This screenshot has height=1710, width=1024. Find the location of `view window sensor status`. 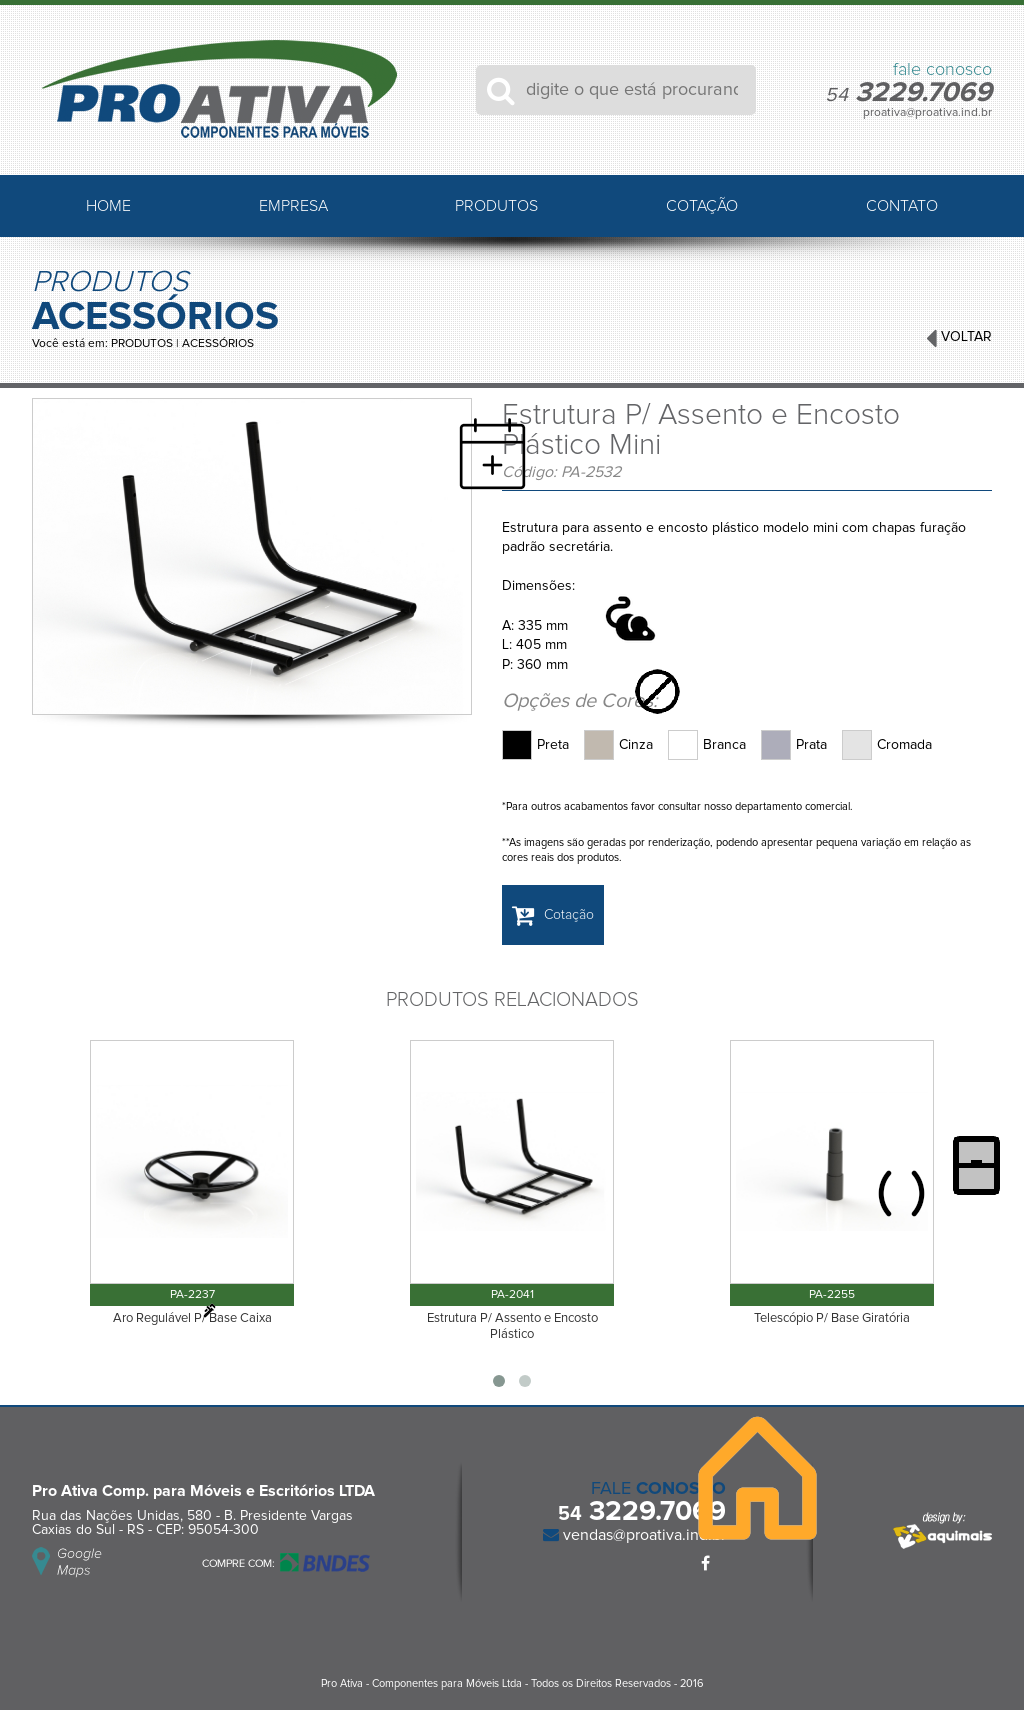

view window sensor status is located at coordinates (976, 1165).